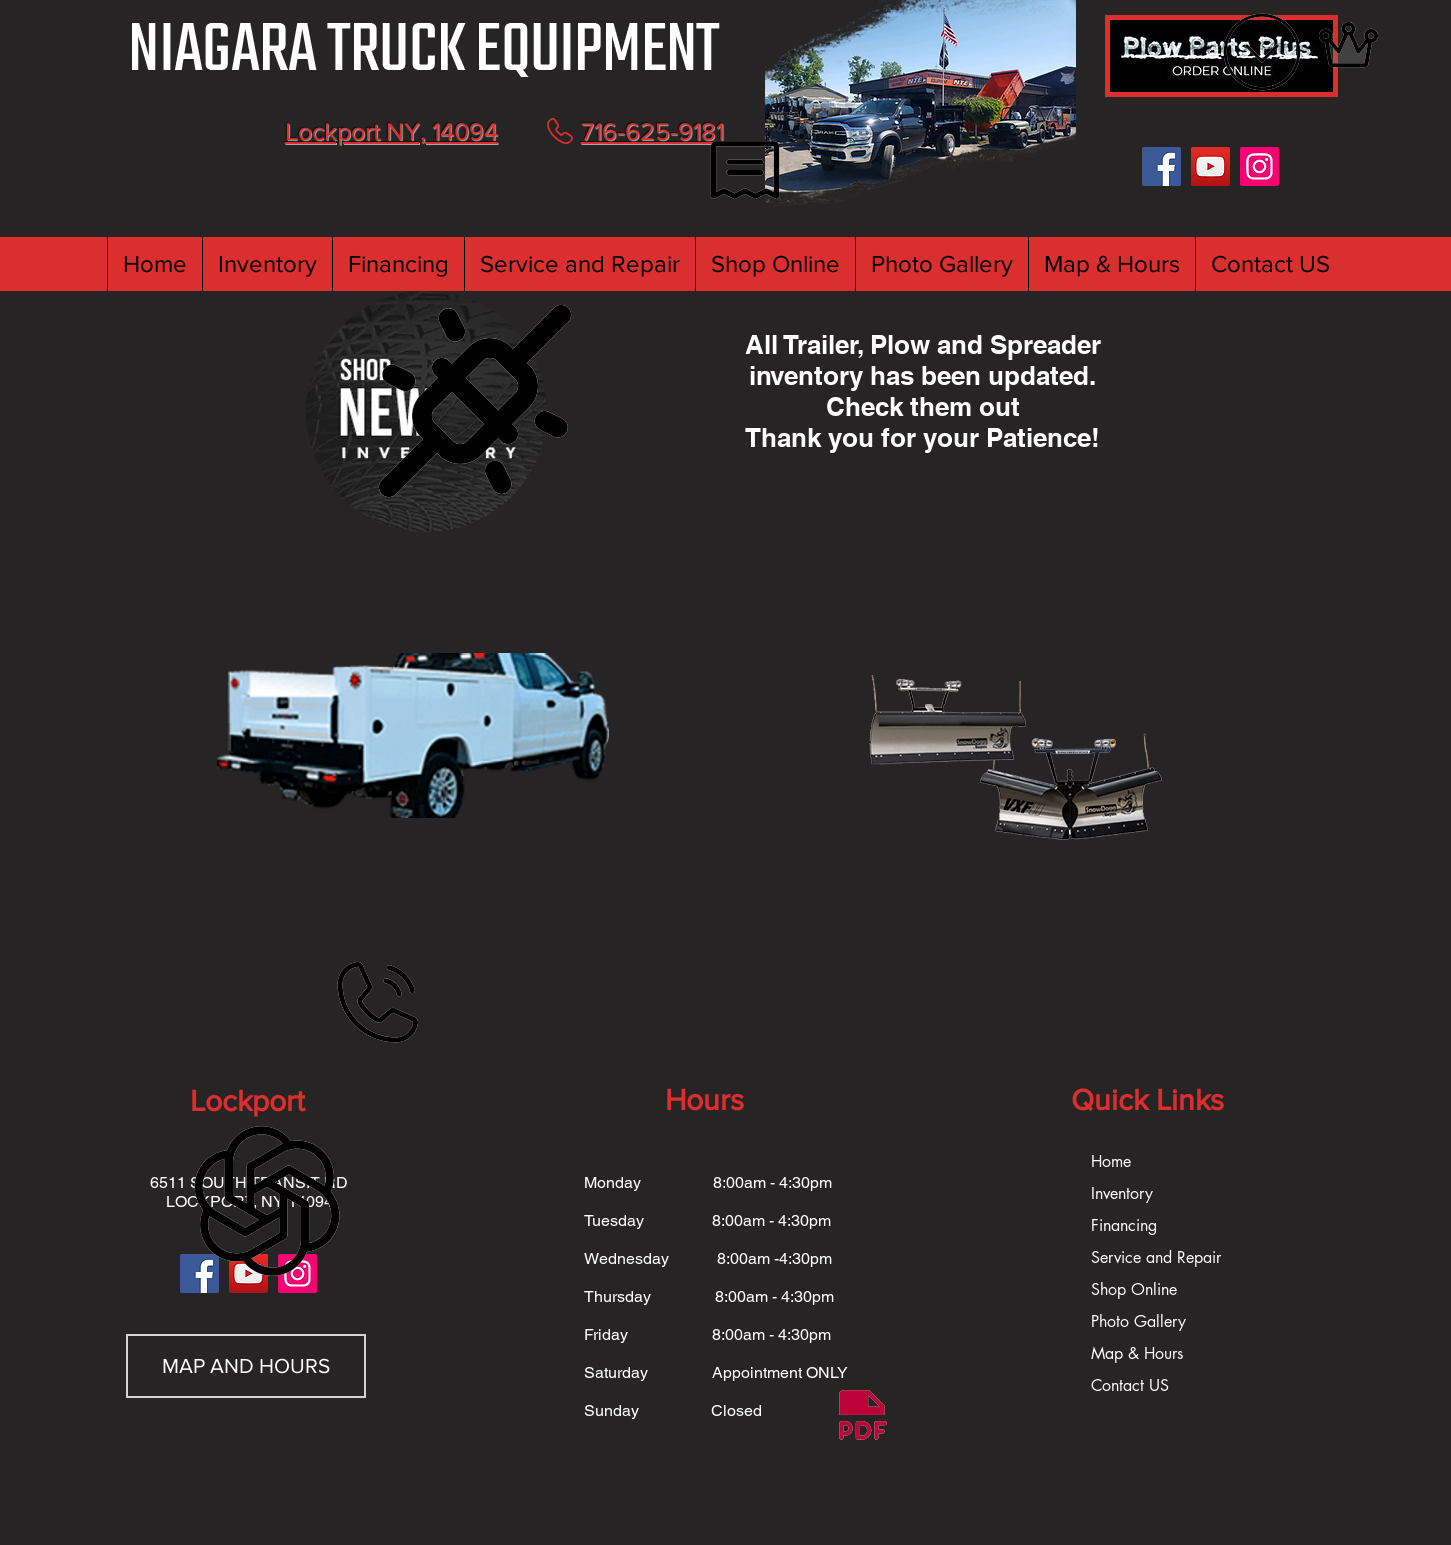  What do you see at coordinates (1348, 47) in the screenshot?
I see `indicates premium or VIP membership status` at bounding box center [1348, 47].